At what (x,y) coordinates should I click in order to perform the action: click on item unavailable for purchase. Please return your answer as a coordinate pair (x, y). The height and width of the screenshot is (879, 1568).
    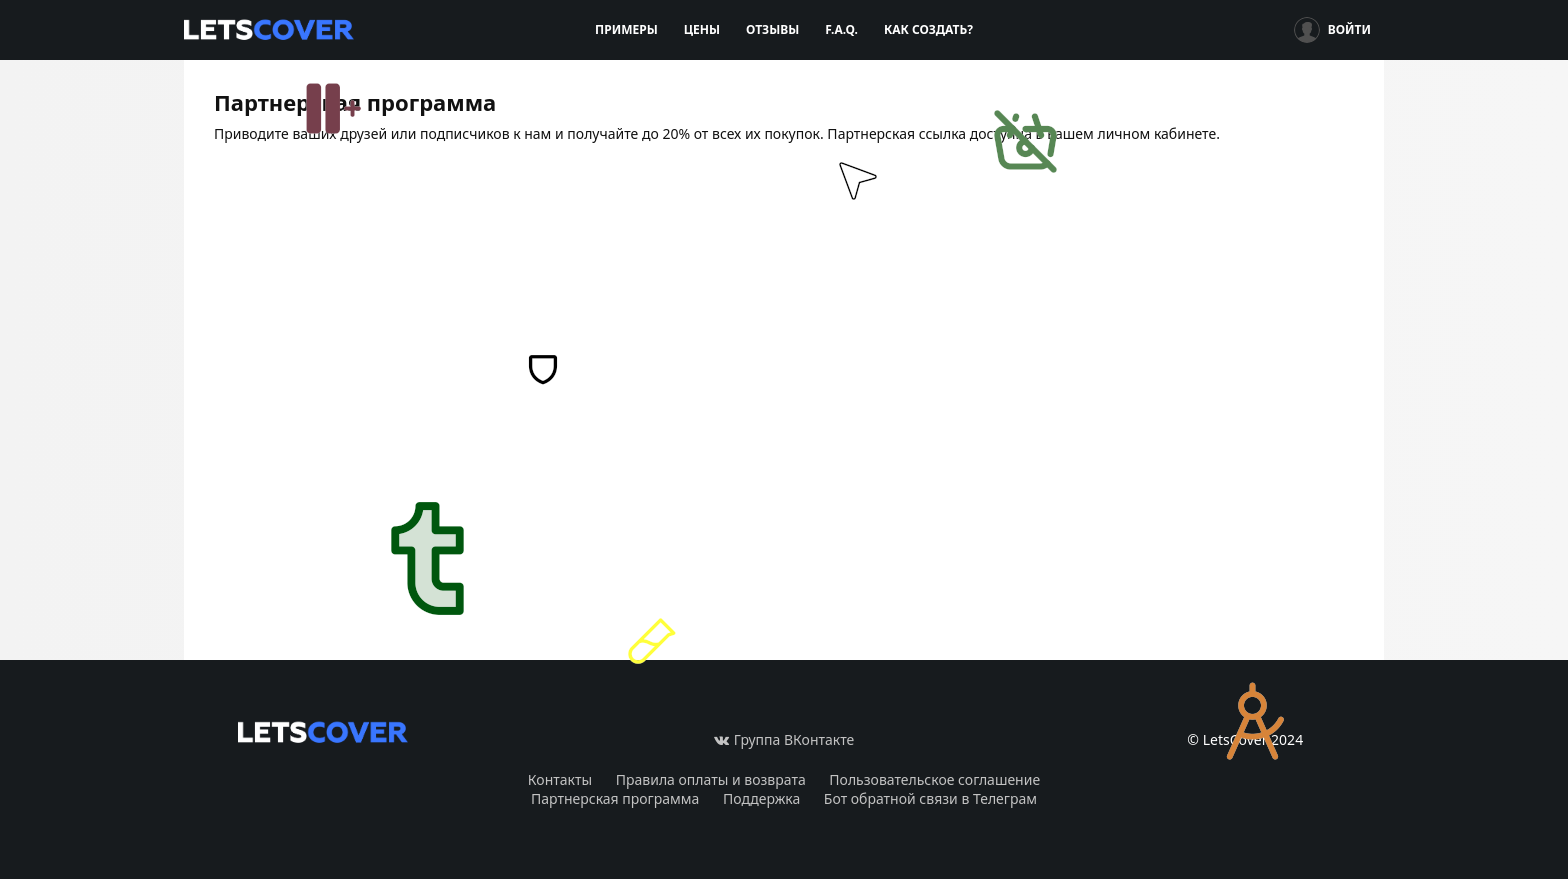
    Looking at the image, I should click on (1025, 141).